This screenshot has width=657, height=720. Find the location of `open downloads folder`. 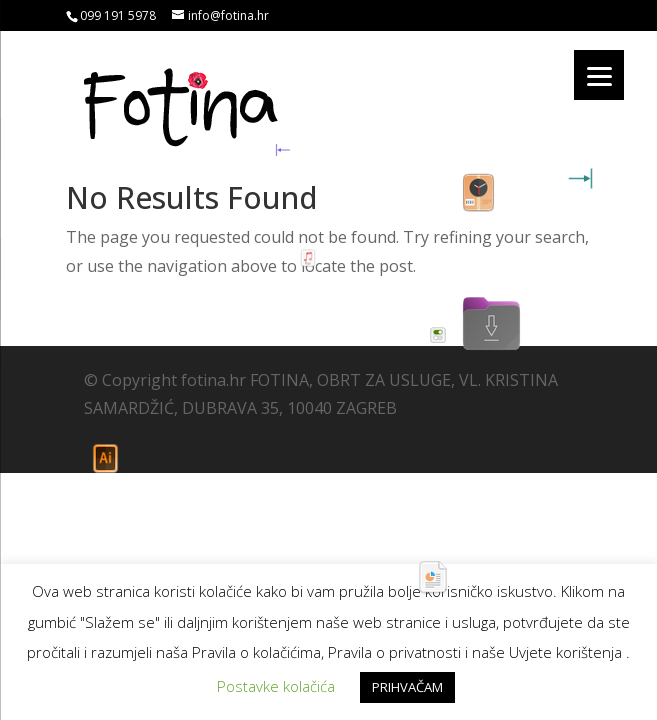

open downloads folder is located at coordinates (491, 323).